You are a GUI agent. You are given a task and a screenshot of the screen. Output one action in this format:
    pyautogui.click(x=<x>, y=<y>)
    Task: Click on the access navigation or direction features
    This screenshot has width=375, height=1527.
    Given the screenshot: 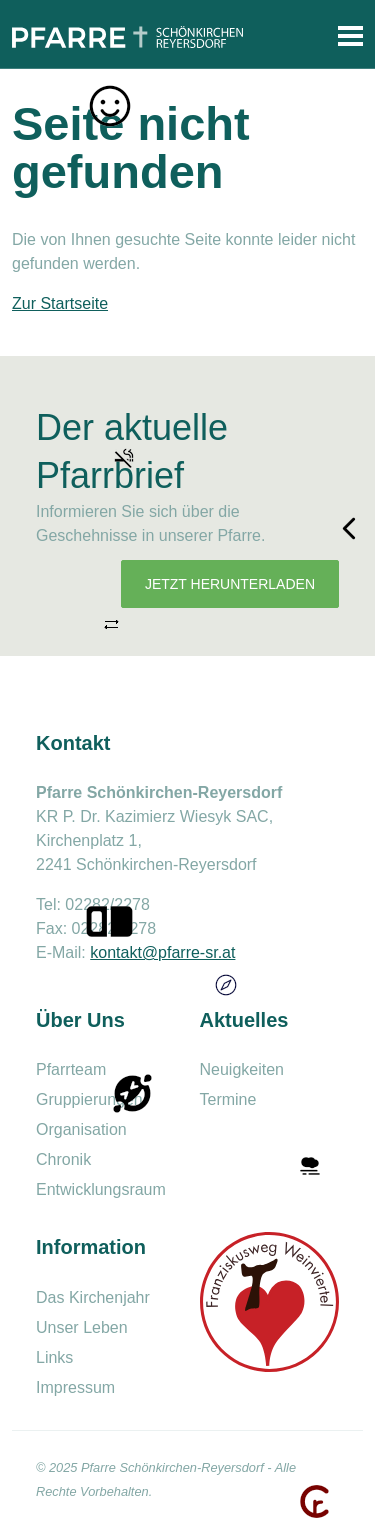 What is the action you would take?
    pyautogui.click(x=226, y=985)
    